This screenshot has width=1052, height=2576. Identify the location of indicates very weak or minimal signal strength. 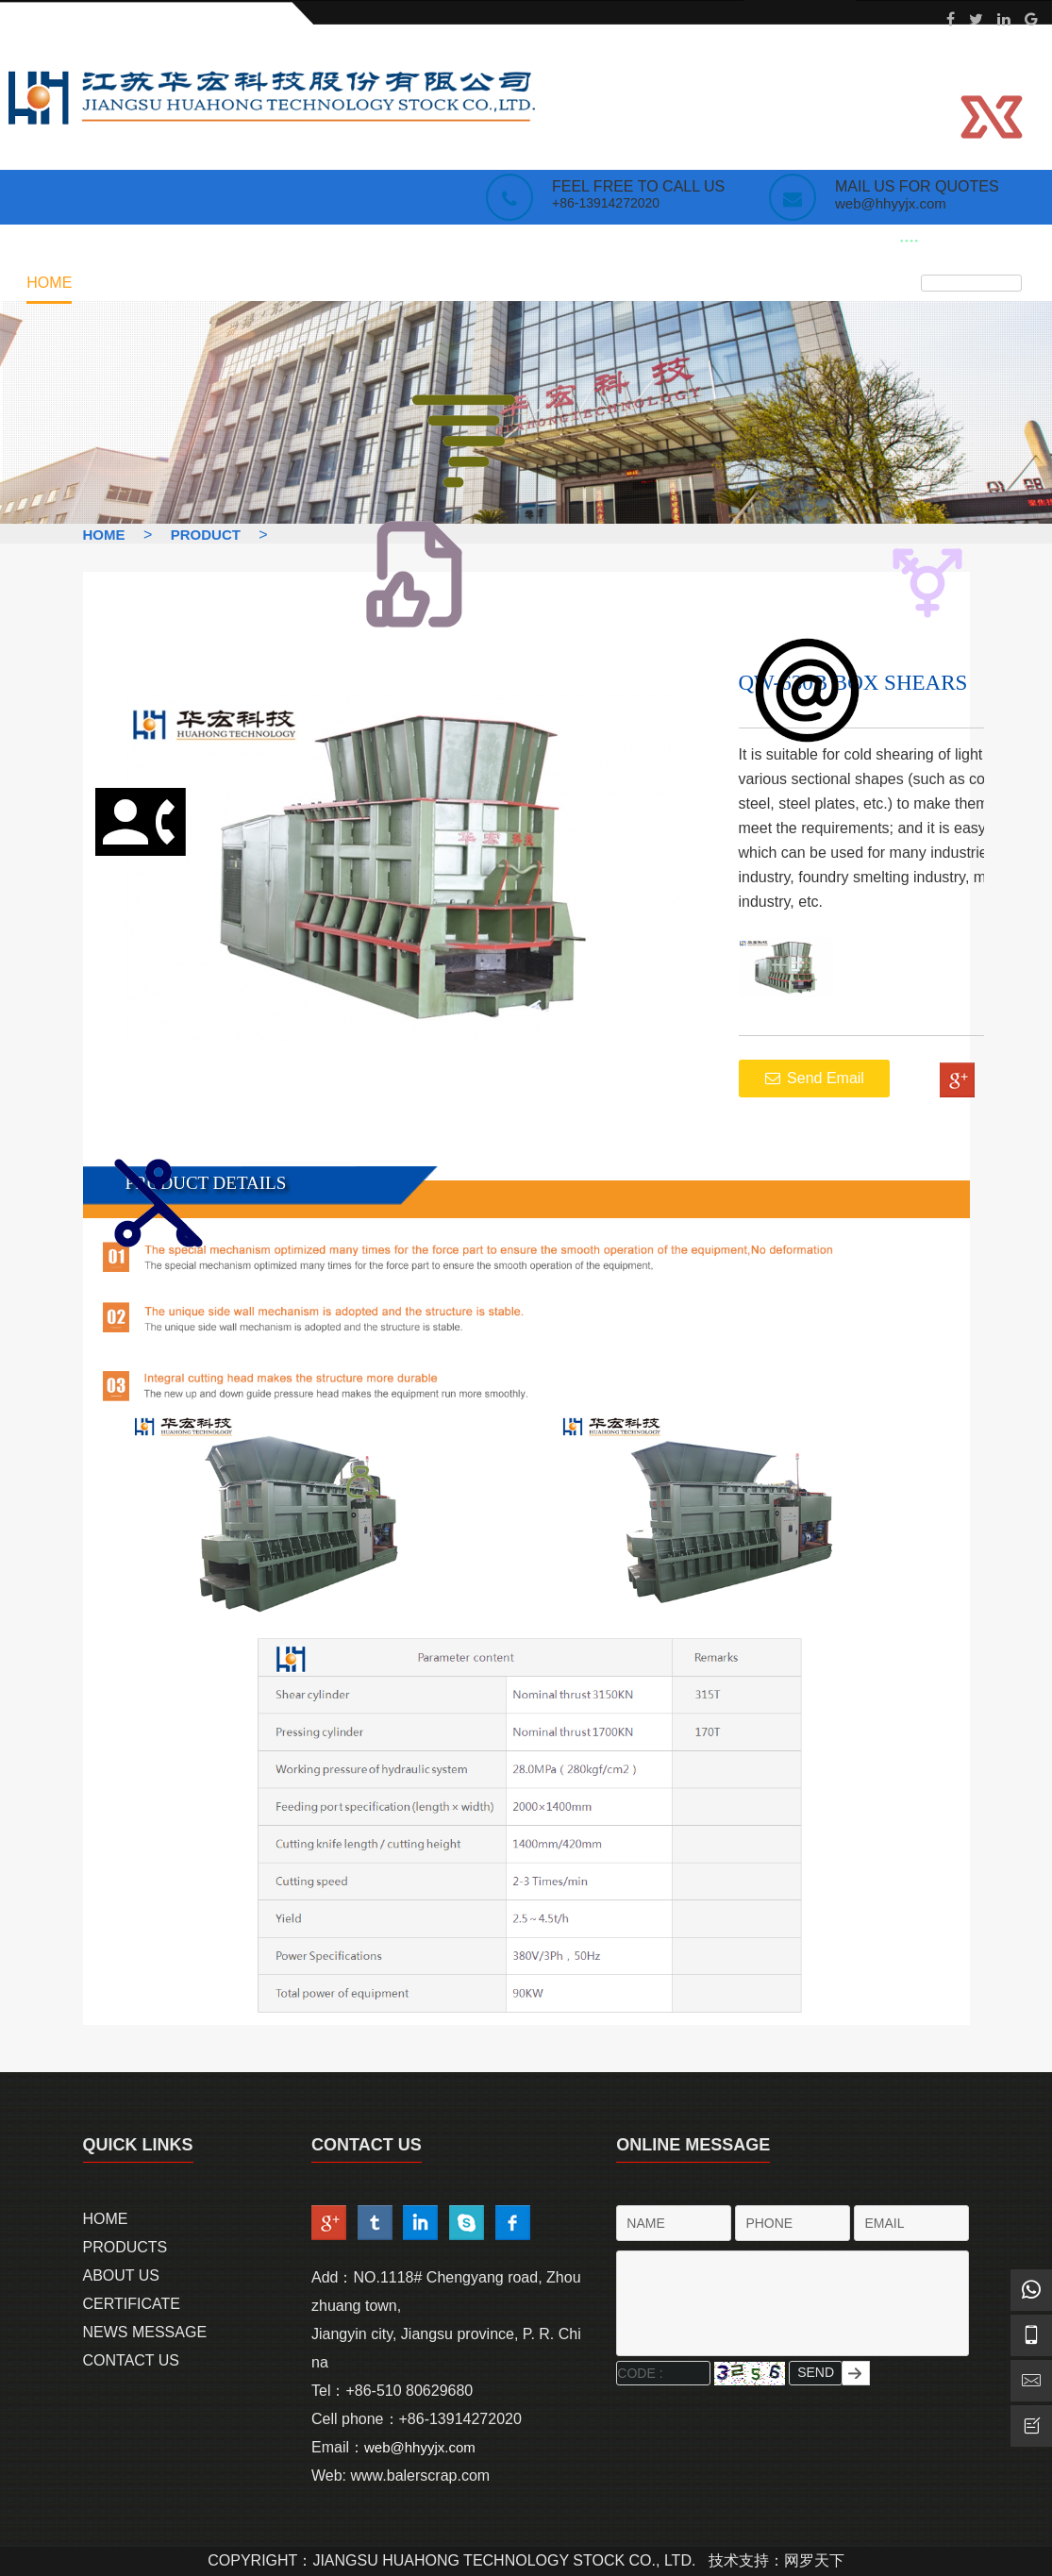
(909, 233).